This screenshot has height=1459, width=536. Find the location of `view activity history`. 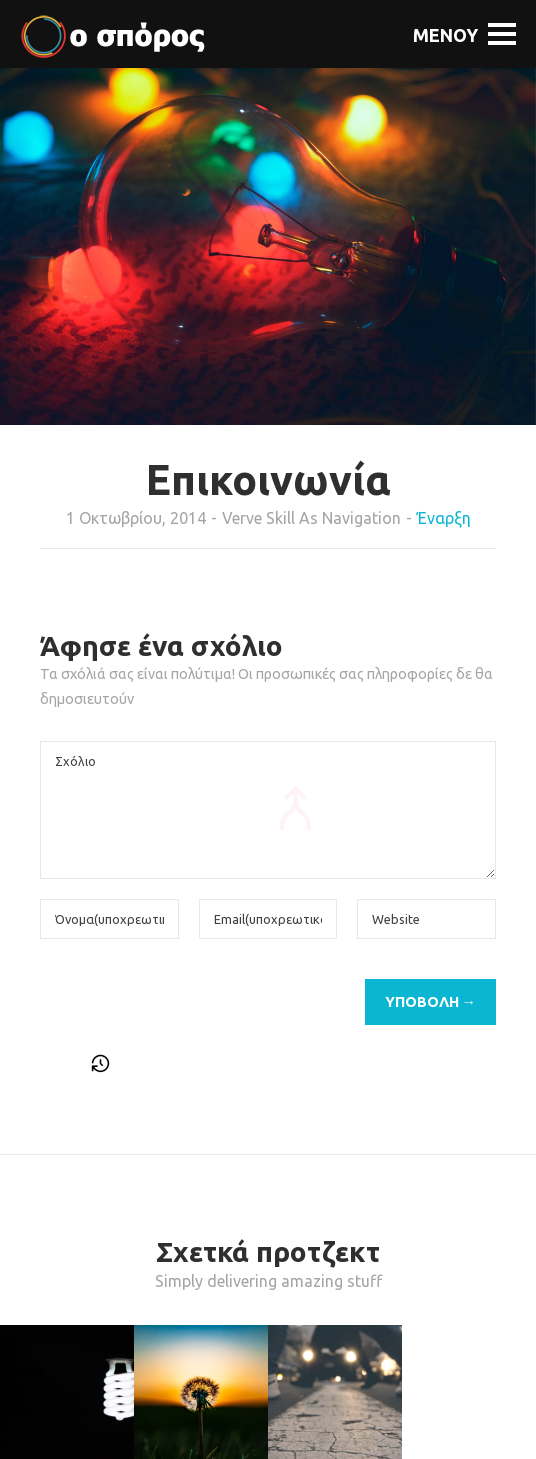

view activity history is located at coordinates (100, 1063).